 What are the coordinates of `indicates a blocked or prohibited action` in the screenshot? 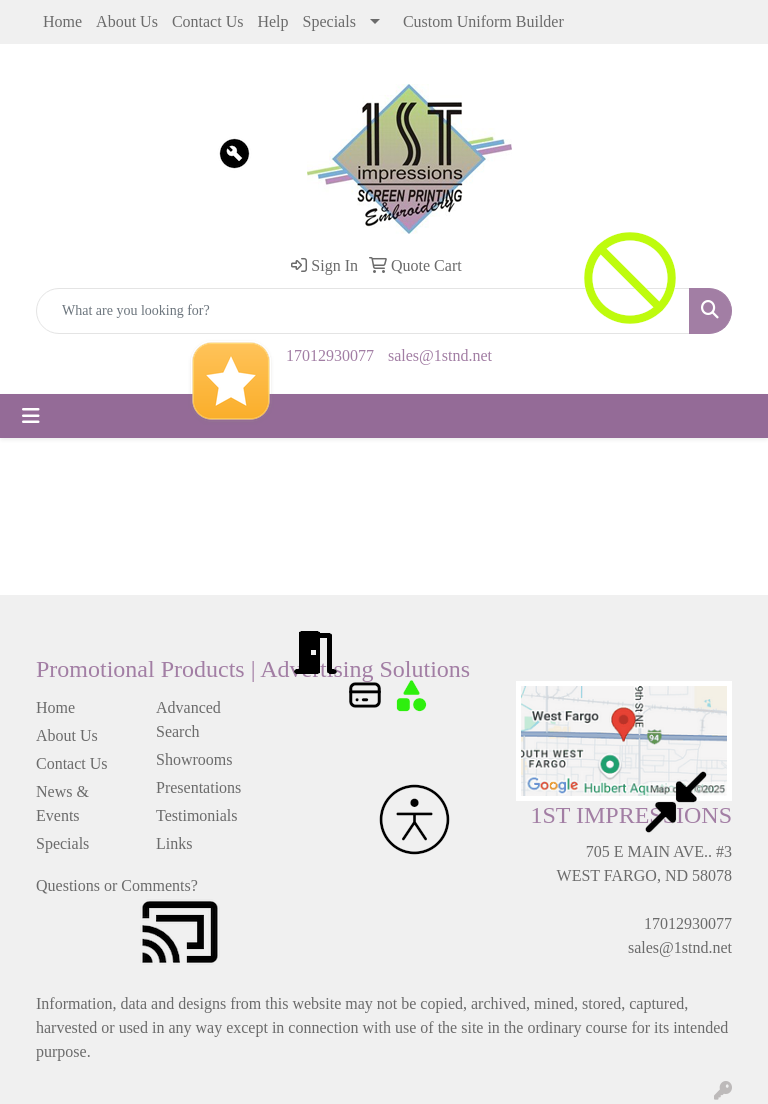 It's located at (630, 278).